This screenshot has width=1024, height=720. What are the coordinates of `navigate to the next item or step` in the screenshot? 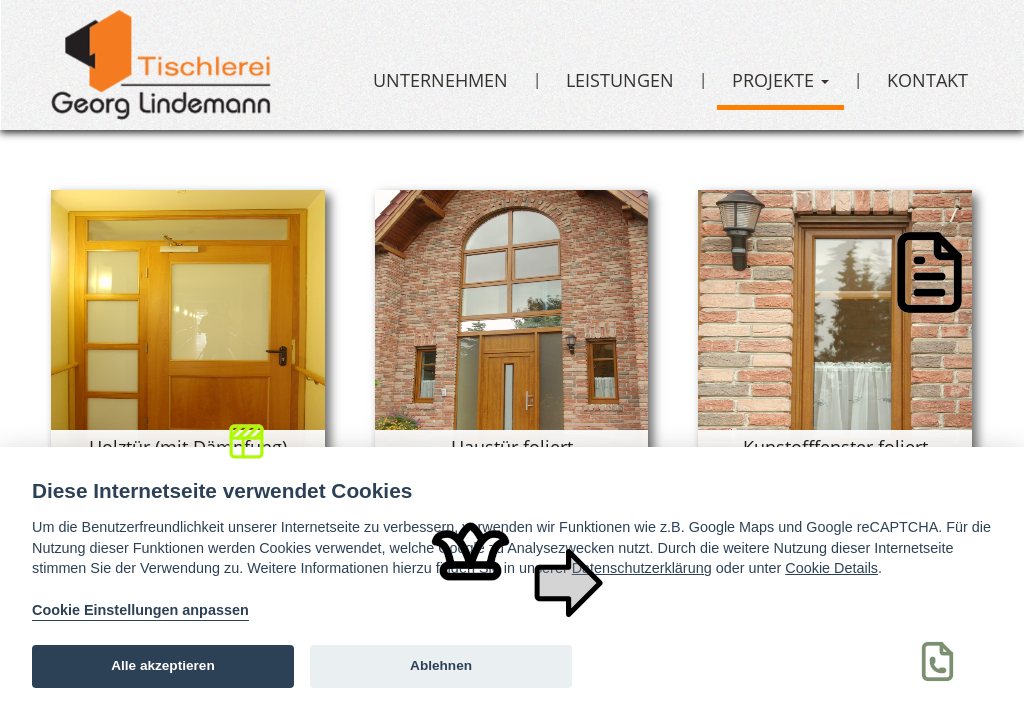 It's located at (566, 583).